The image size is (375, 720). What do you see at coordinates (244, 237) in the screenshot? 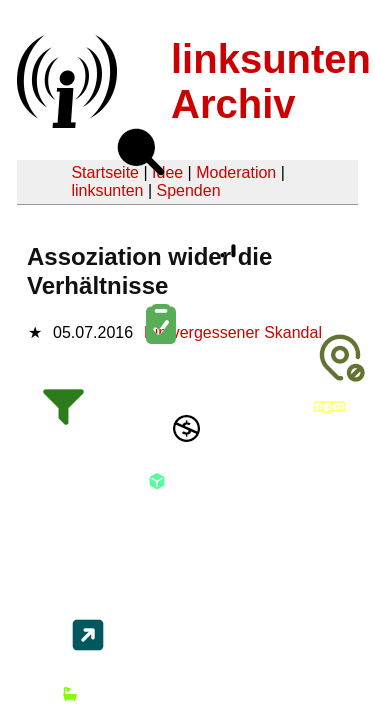
I see `indicates weak signal strength` at bounding box center [244, 237].